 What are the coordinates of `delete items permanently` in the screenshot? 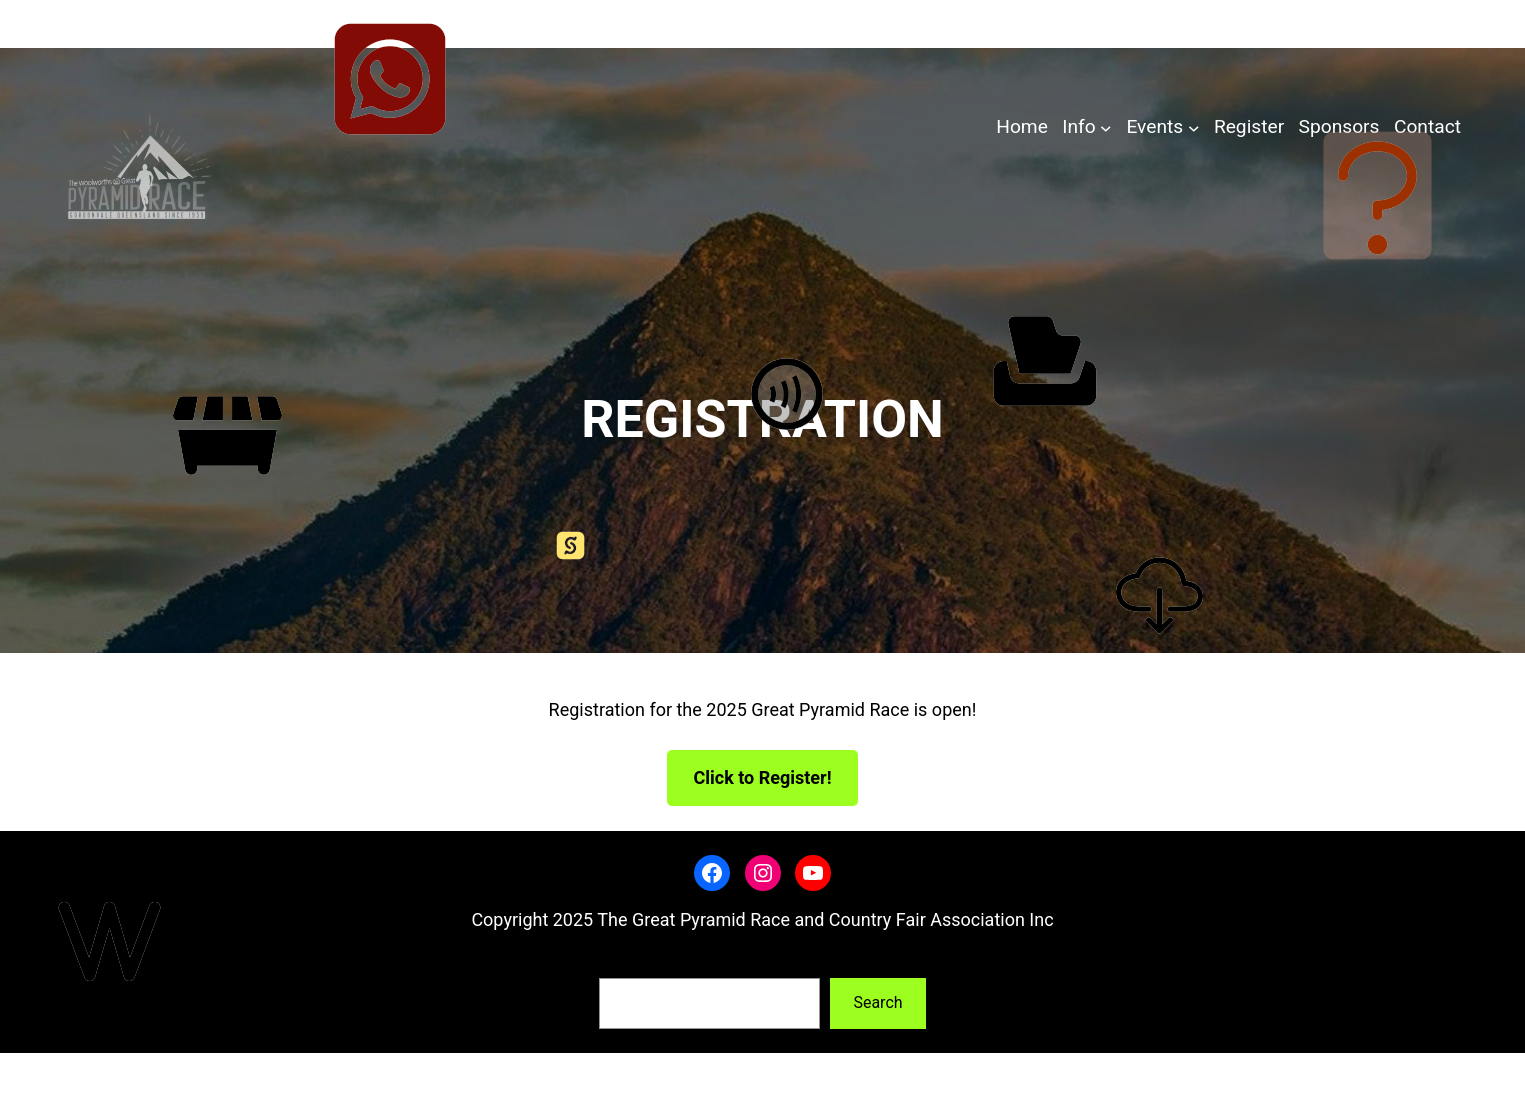 It's located at (227, 432).